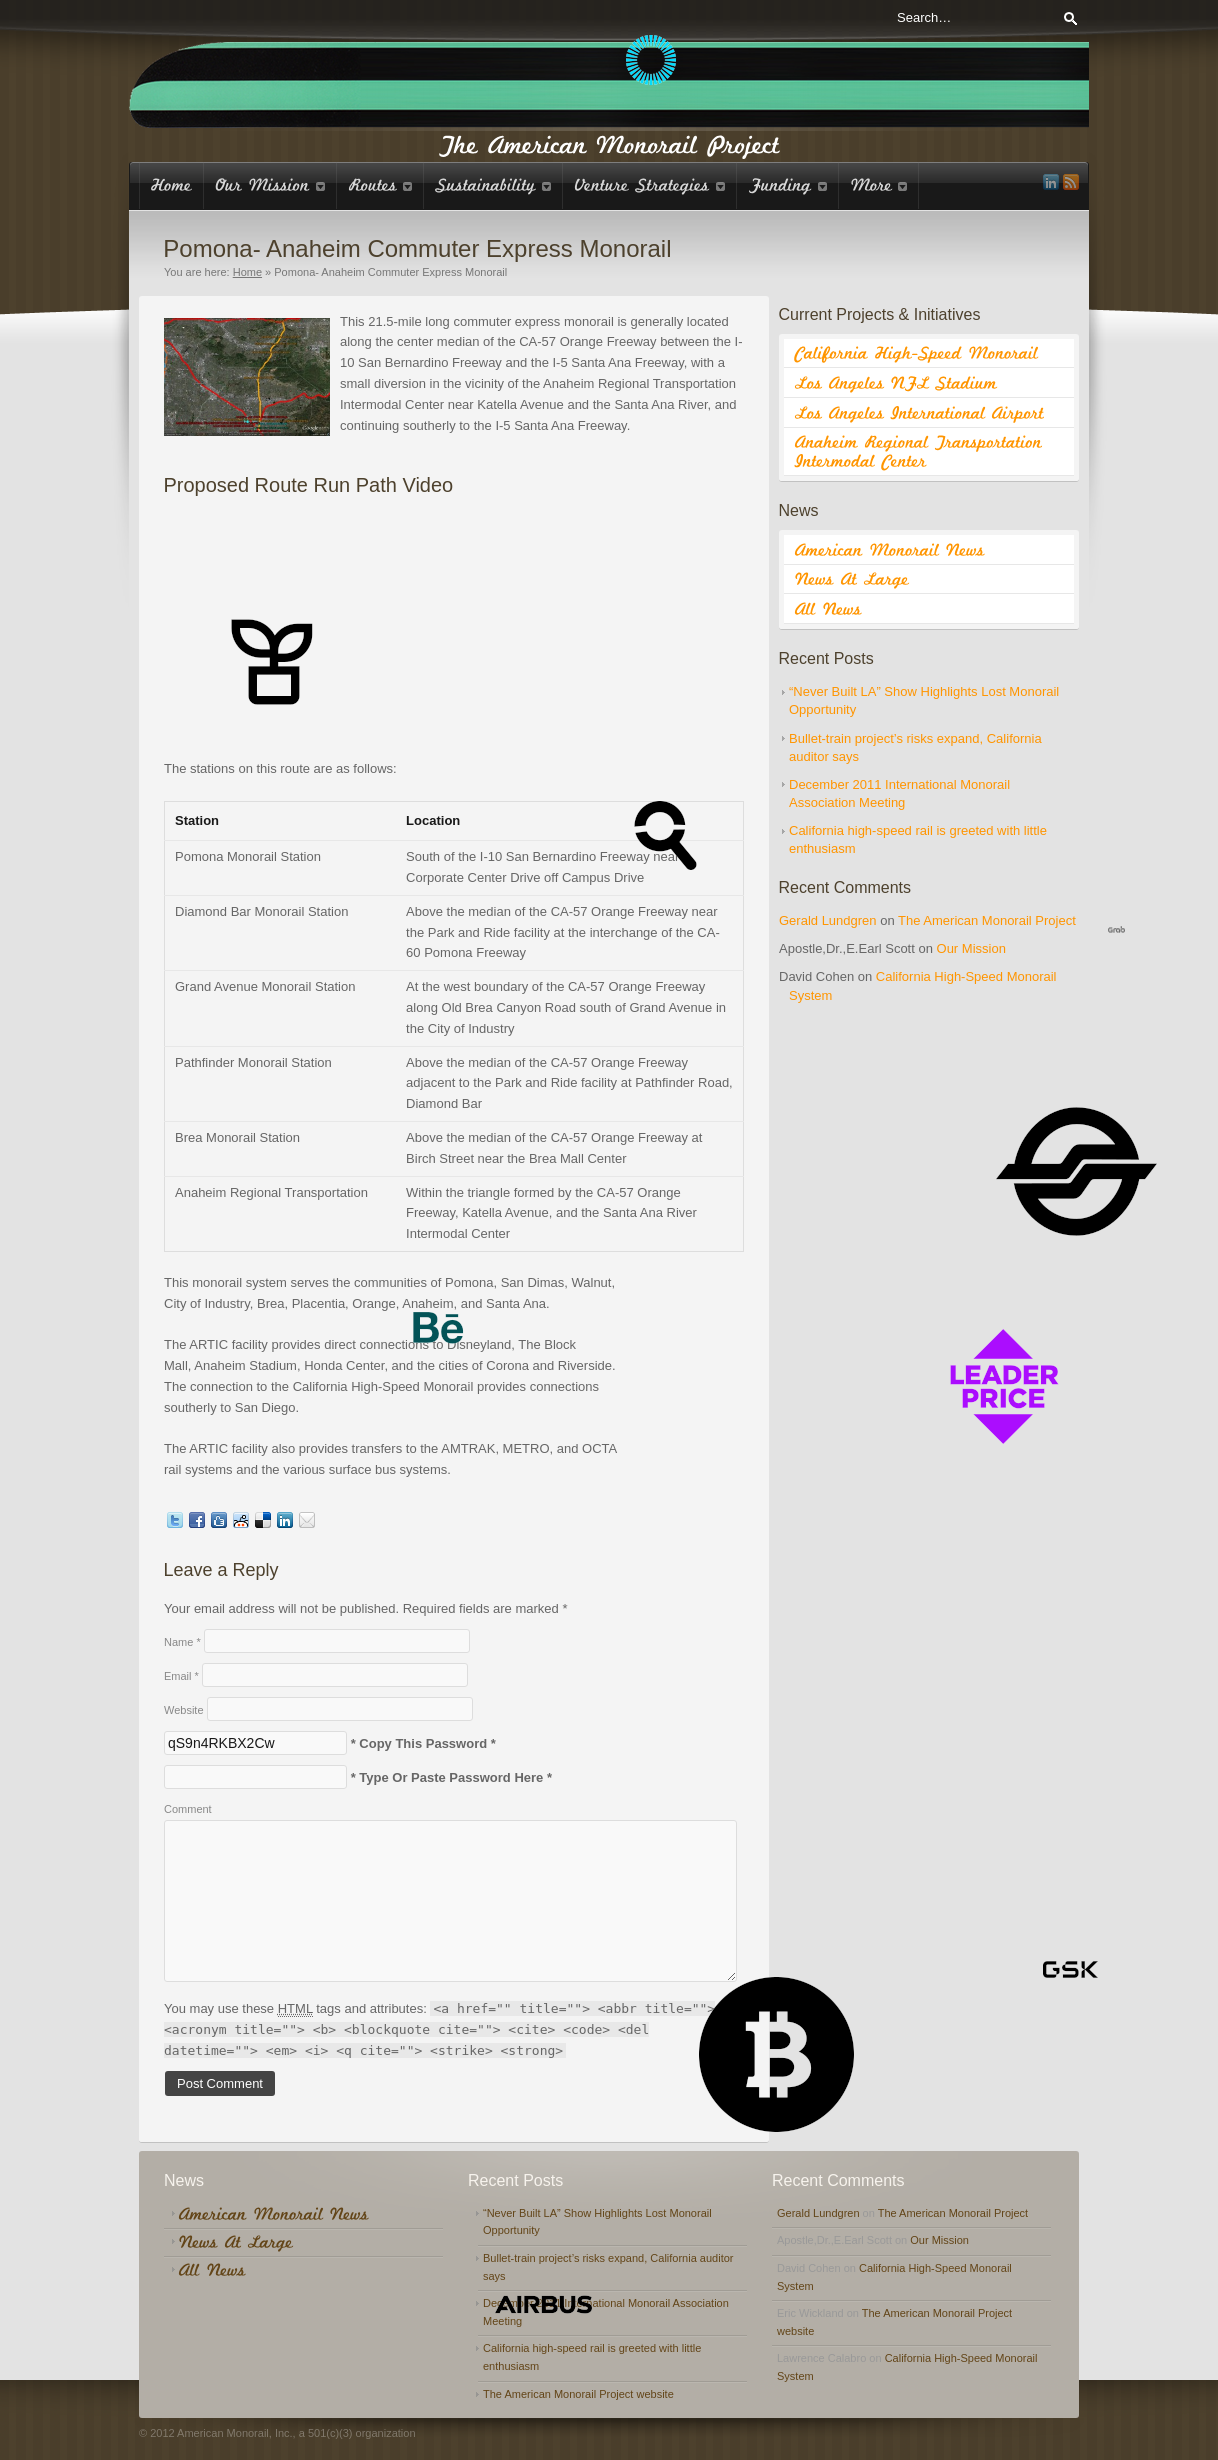  What do you see at coordinates (776, 2054) in the screenshot?
I see `bitcoin sv cryptocurrency logo` at bounding box center [776, 2054].